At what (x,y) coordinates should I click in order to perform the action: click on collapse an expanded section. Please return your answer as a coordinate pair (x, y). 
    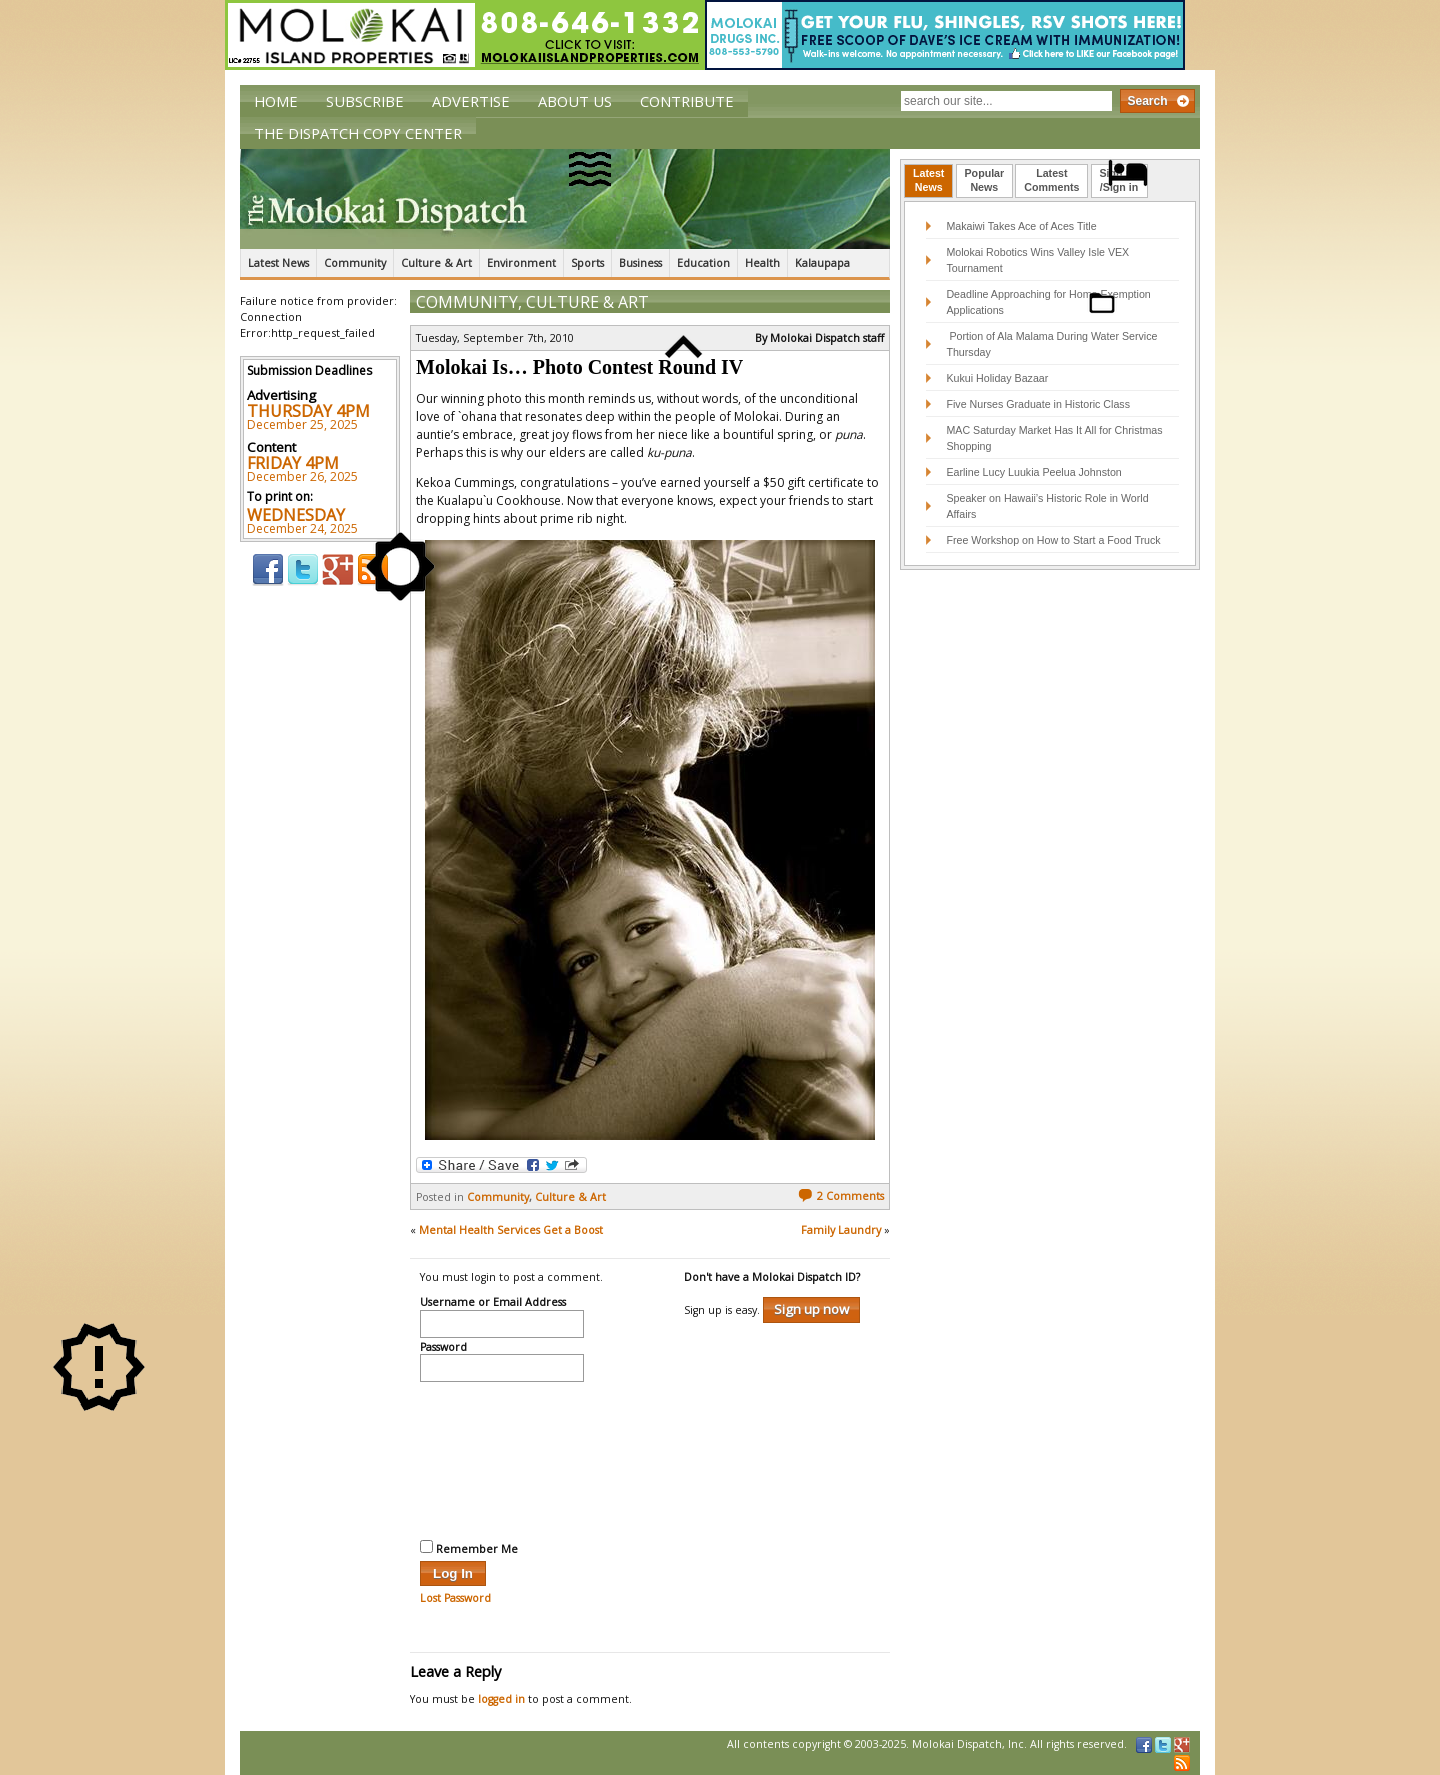
    Looking at the image, I should click on (683, 347).